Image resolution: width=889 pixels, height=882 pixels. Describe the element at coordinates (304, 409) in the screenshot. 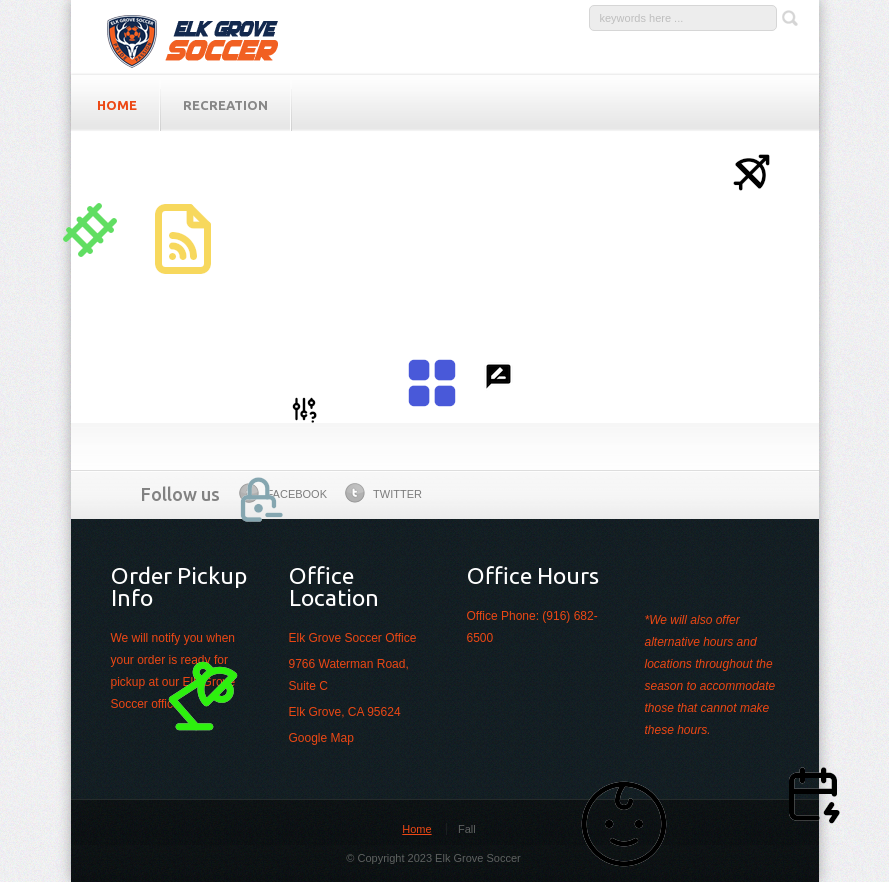

I see `access settings help or FAQ` at that location.